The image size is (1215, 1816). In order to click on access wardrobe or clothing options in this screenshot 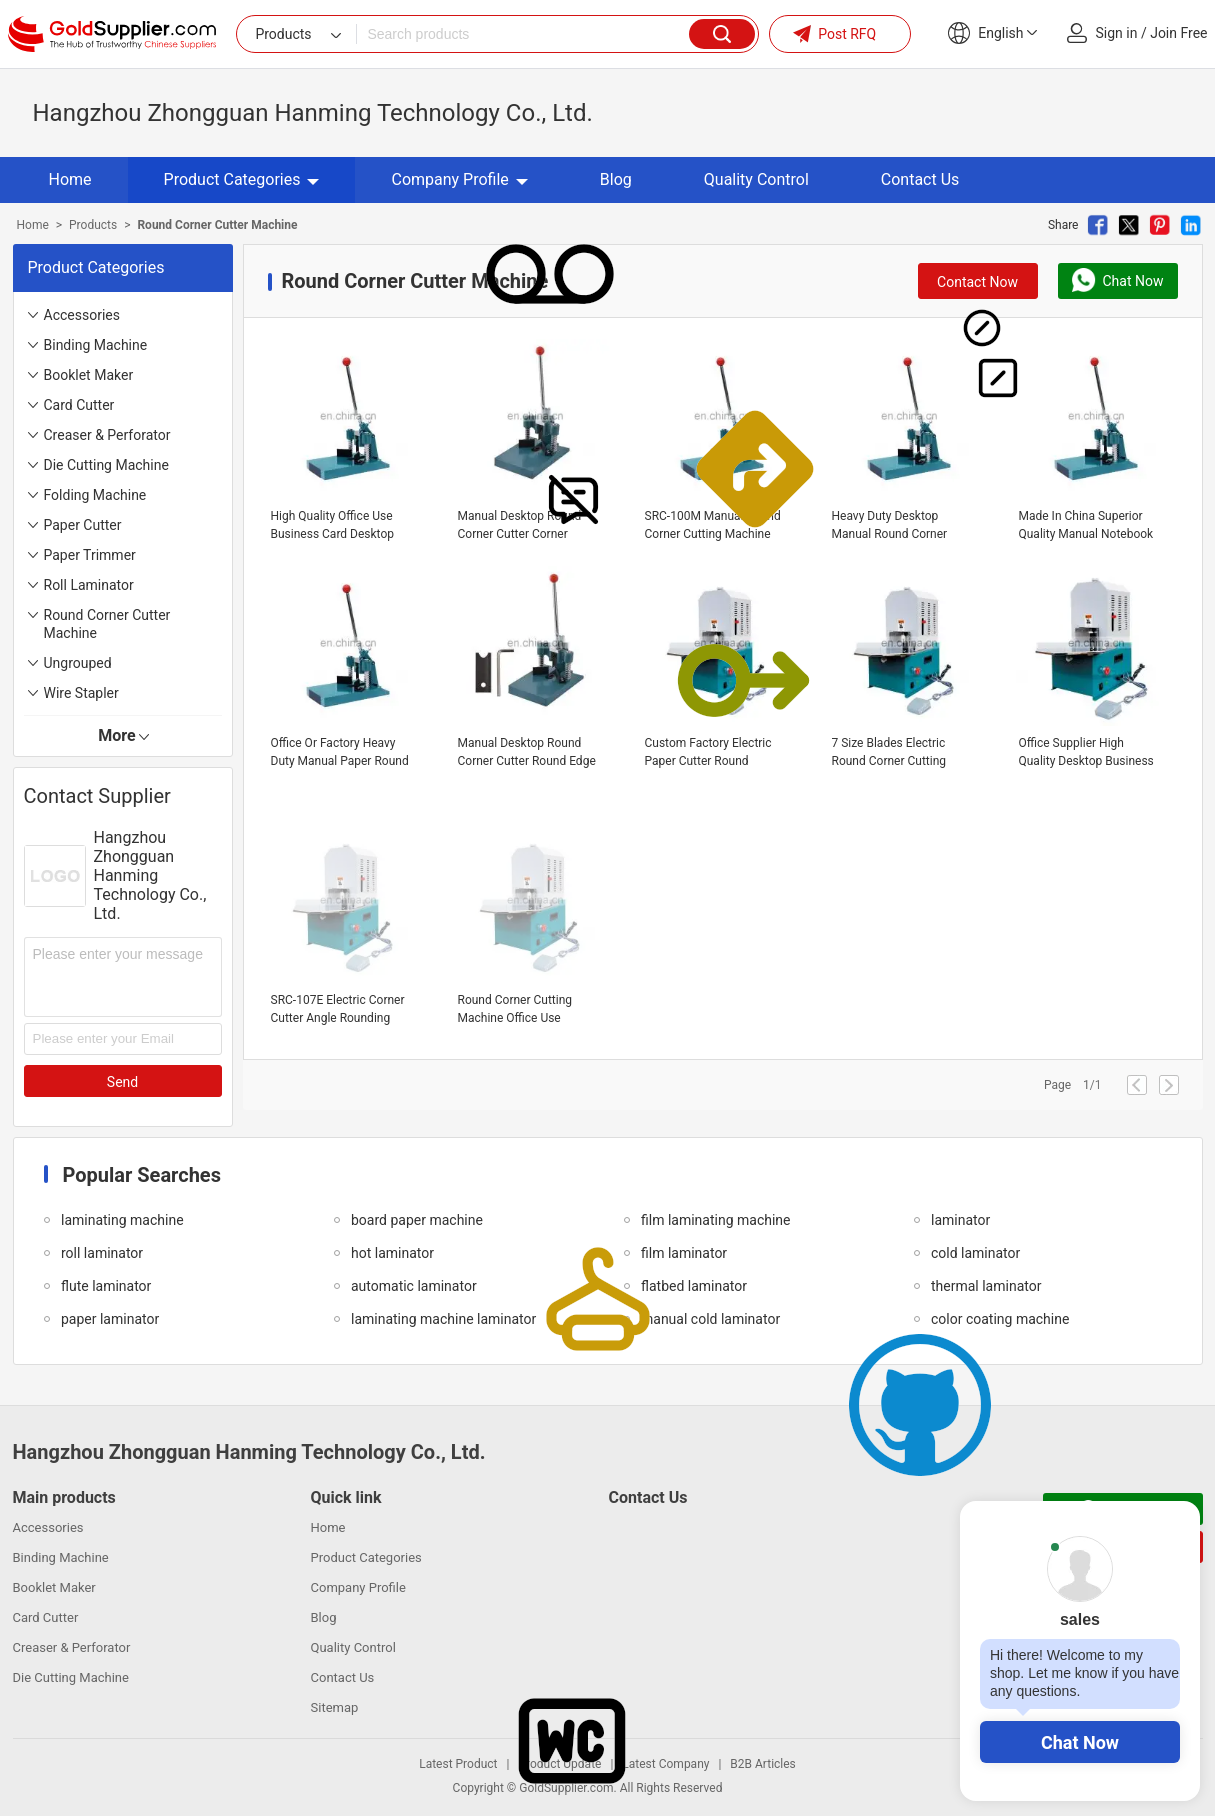, I will do `click(598, 1299)`.